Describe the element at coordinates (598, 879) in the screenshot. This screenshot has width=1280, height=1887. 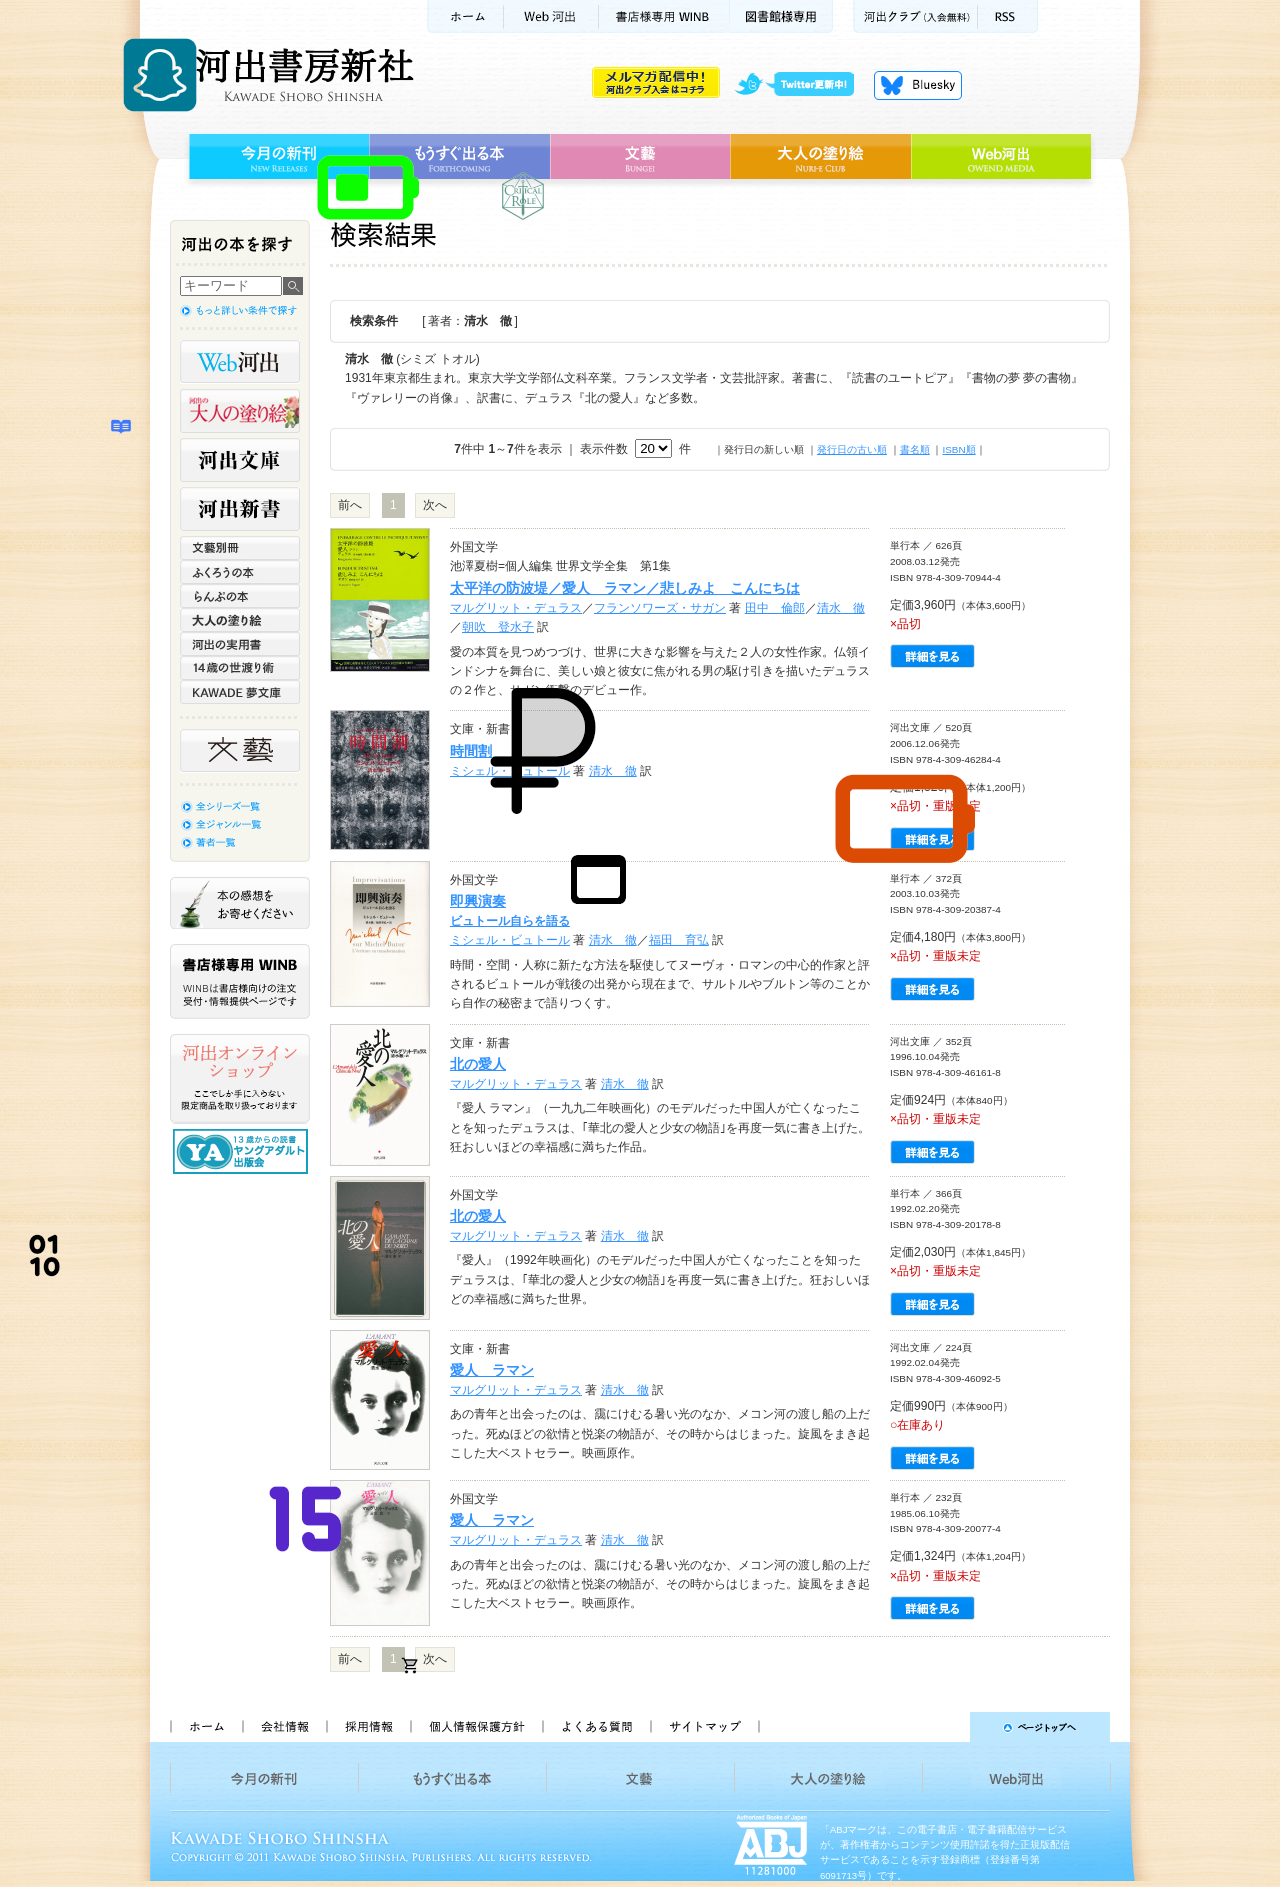
I see `open a web browser or web view` at that location.